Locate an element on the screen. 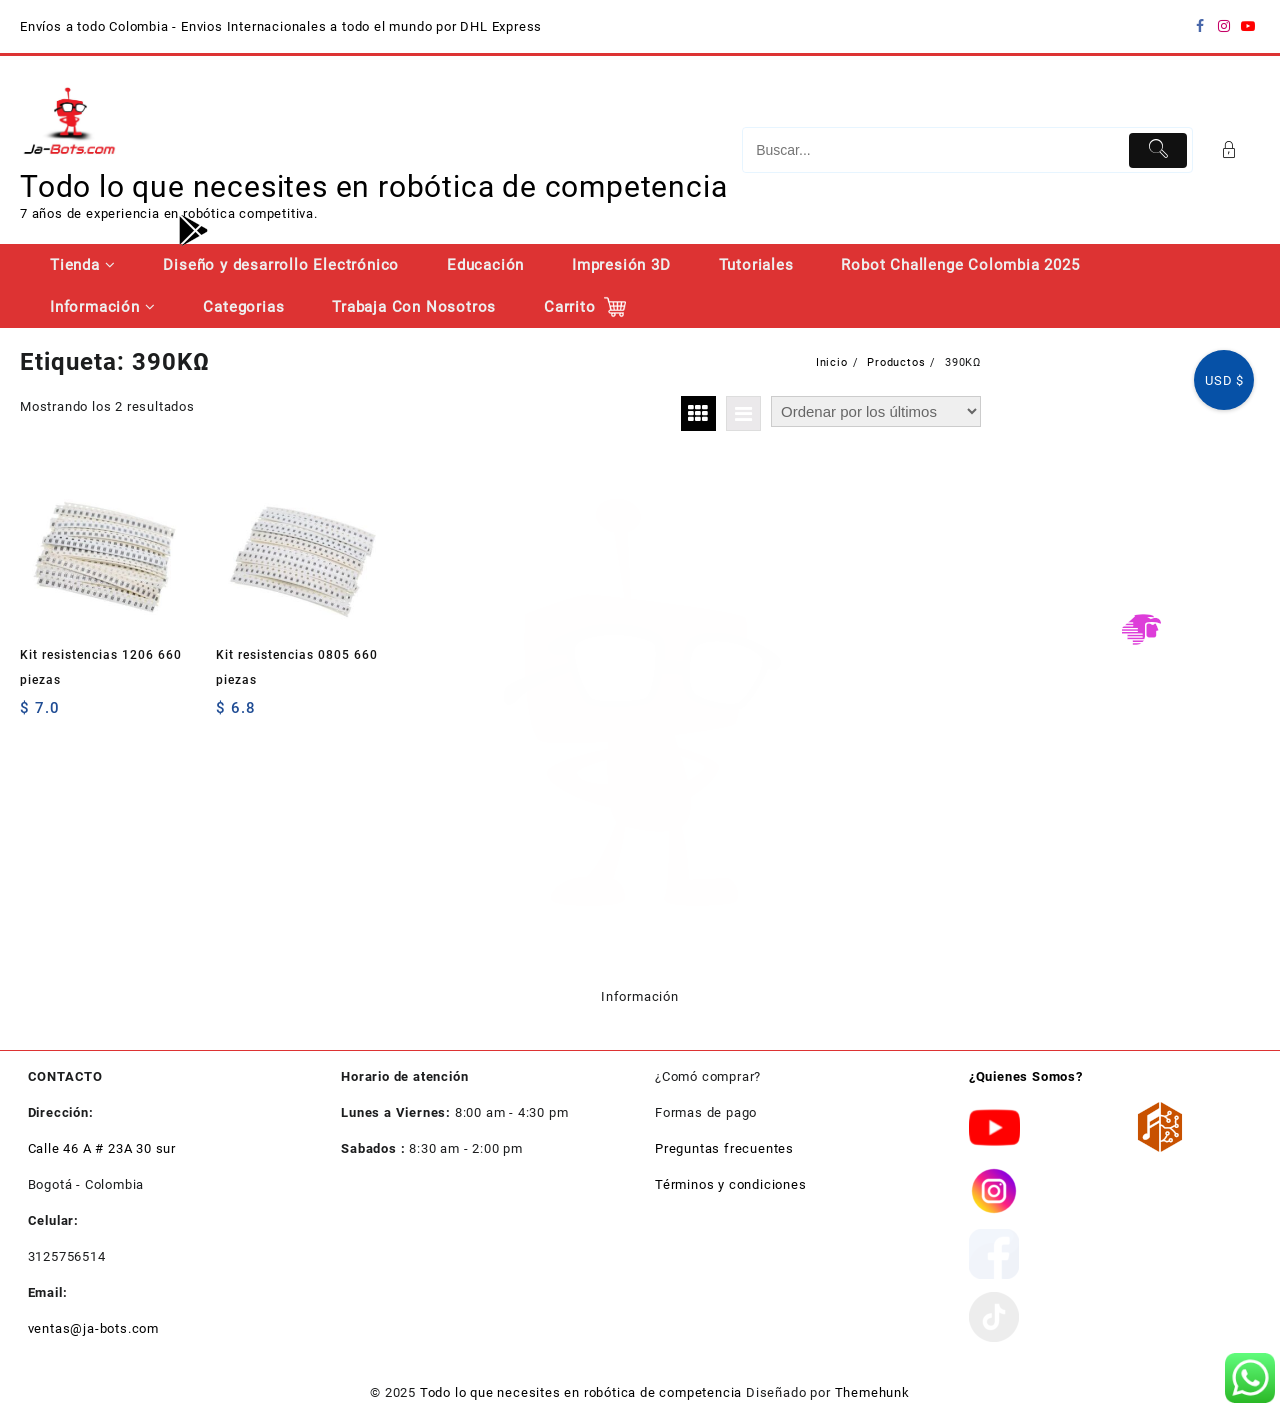 The height and width of the screenshot is (1413, 1280). aeromexico airline logo is located at coordinates (1141, 629).